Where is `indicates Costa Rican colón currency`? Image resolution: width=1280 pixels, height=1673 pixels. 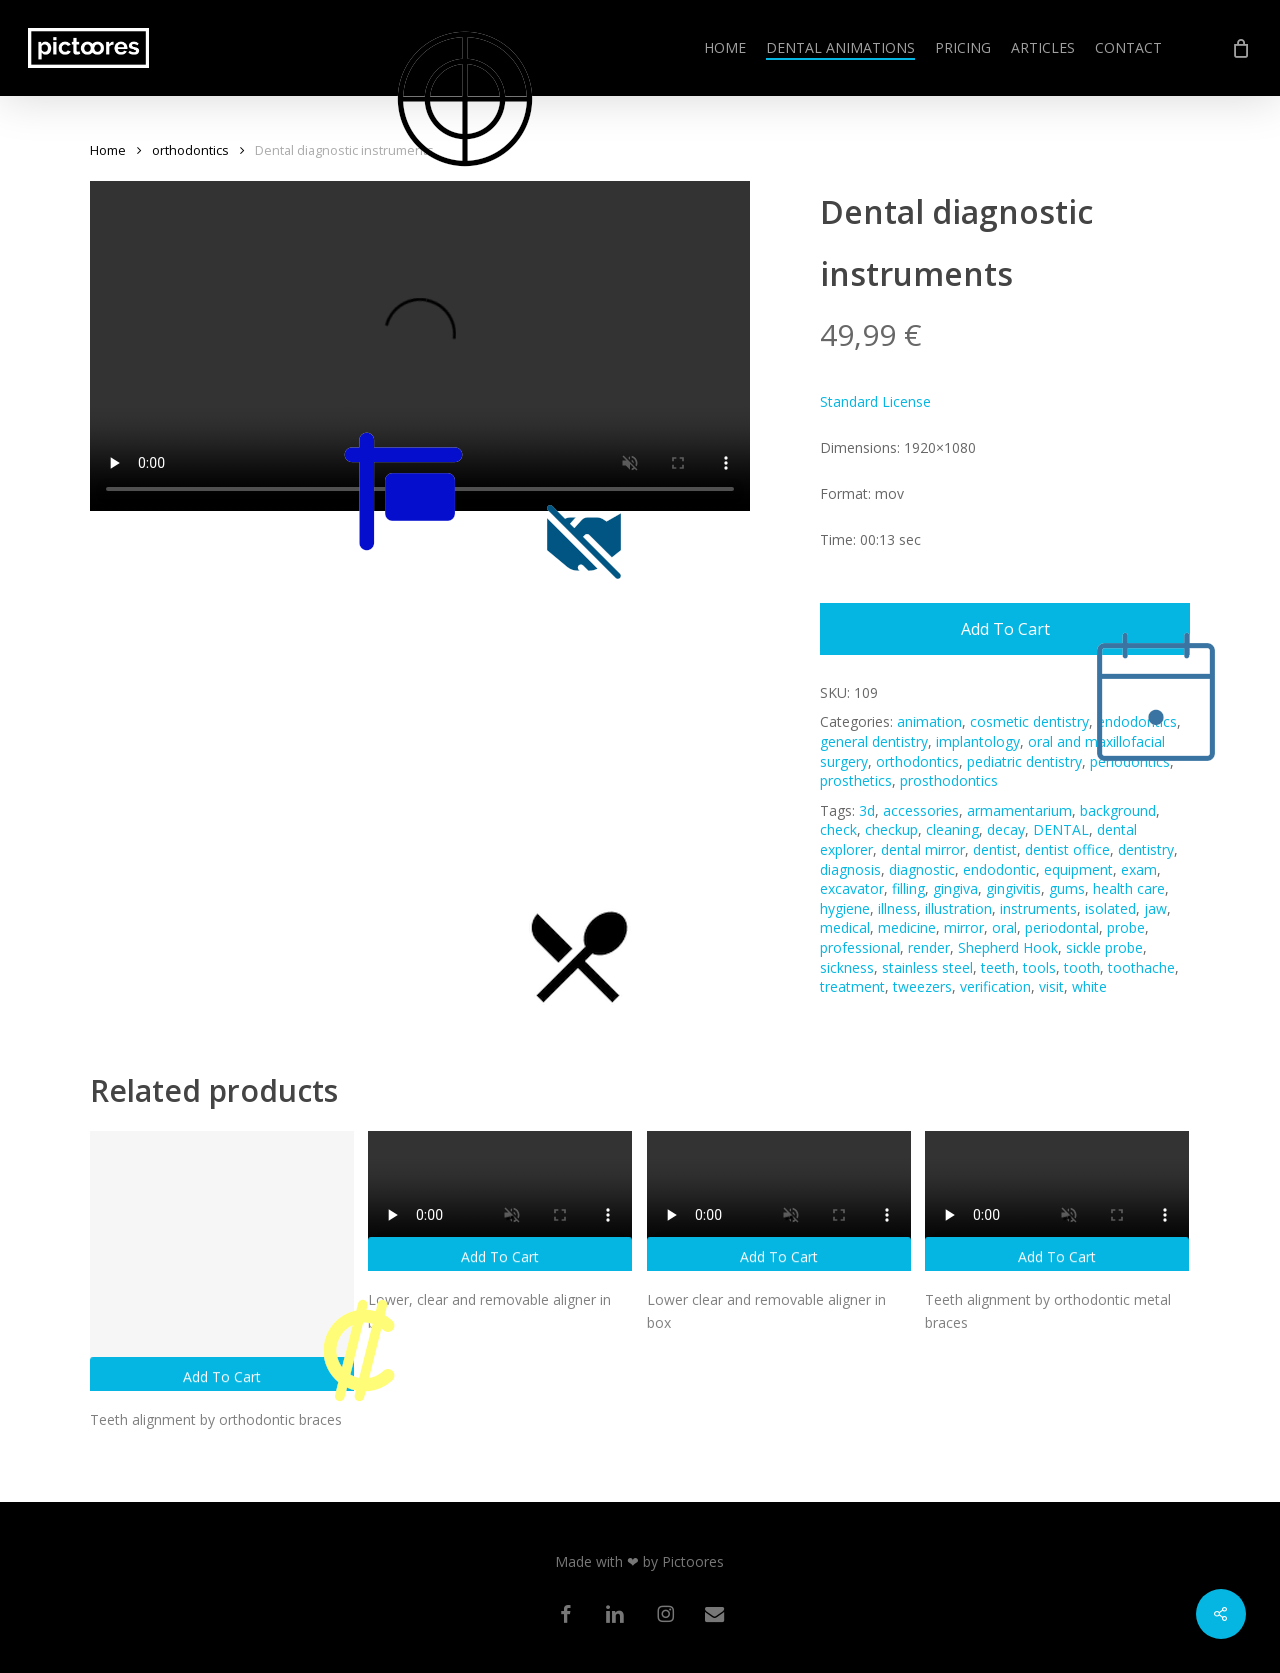
indicates Costa Rican colón currency is located at coordinates (359, 1350).